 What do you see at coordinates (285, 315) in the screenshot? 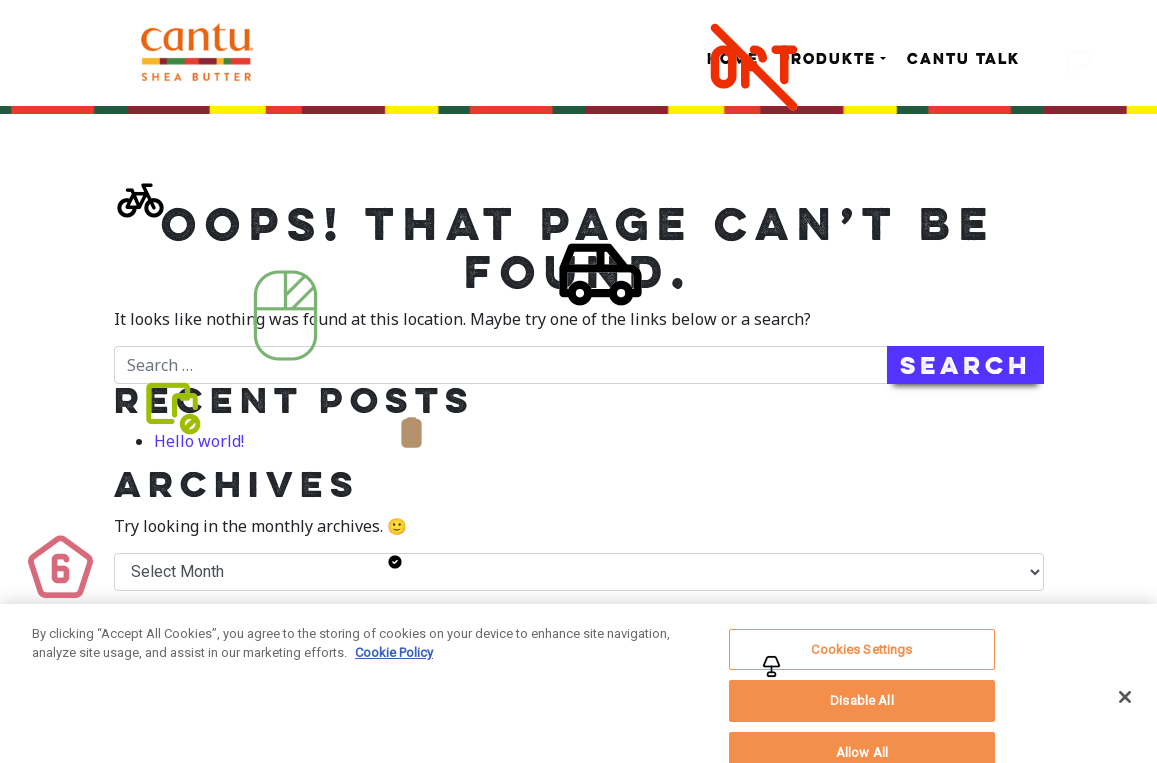
I see `right-click action indicator` at bounding box center [285, 315].